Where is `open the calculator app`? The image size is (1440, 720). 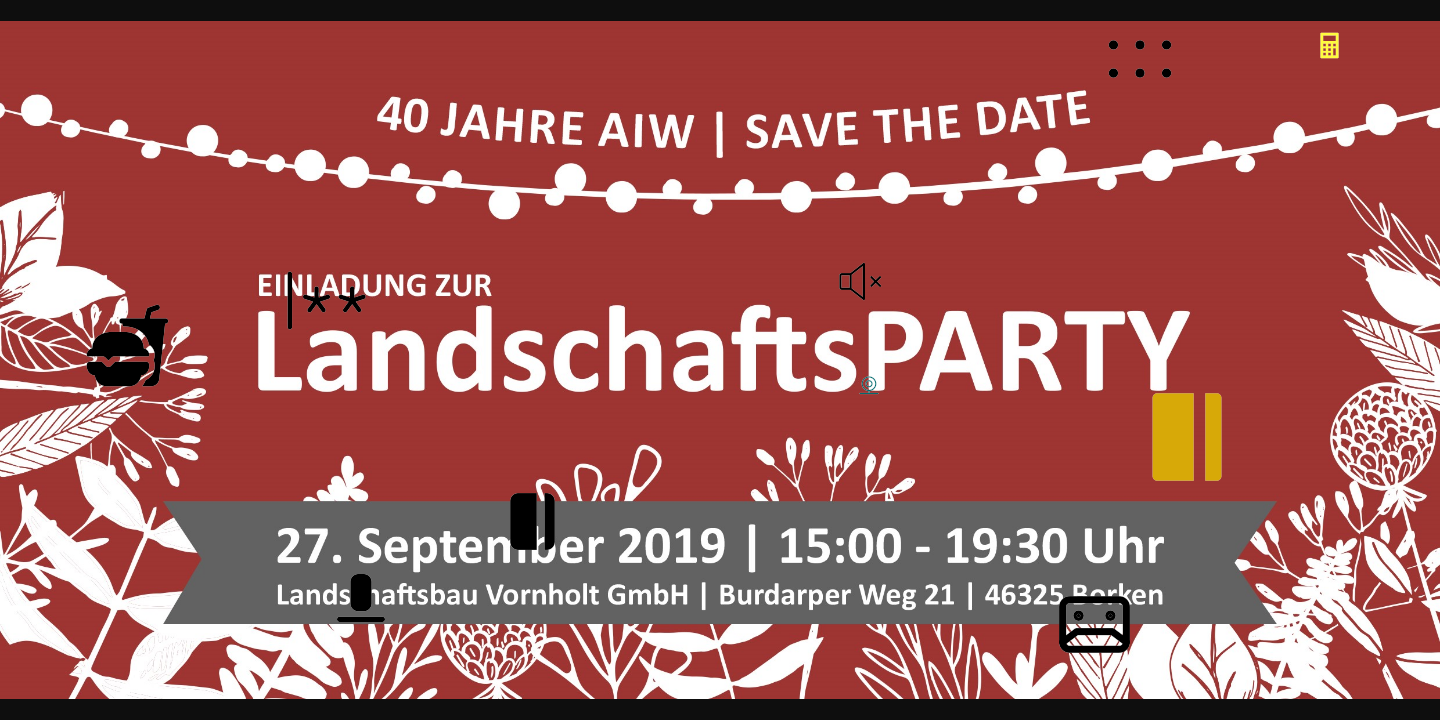 open the calculator app is located at coordinates (1329, 45).